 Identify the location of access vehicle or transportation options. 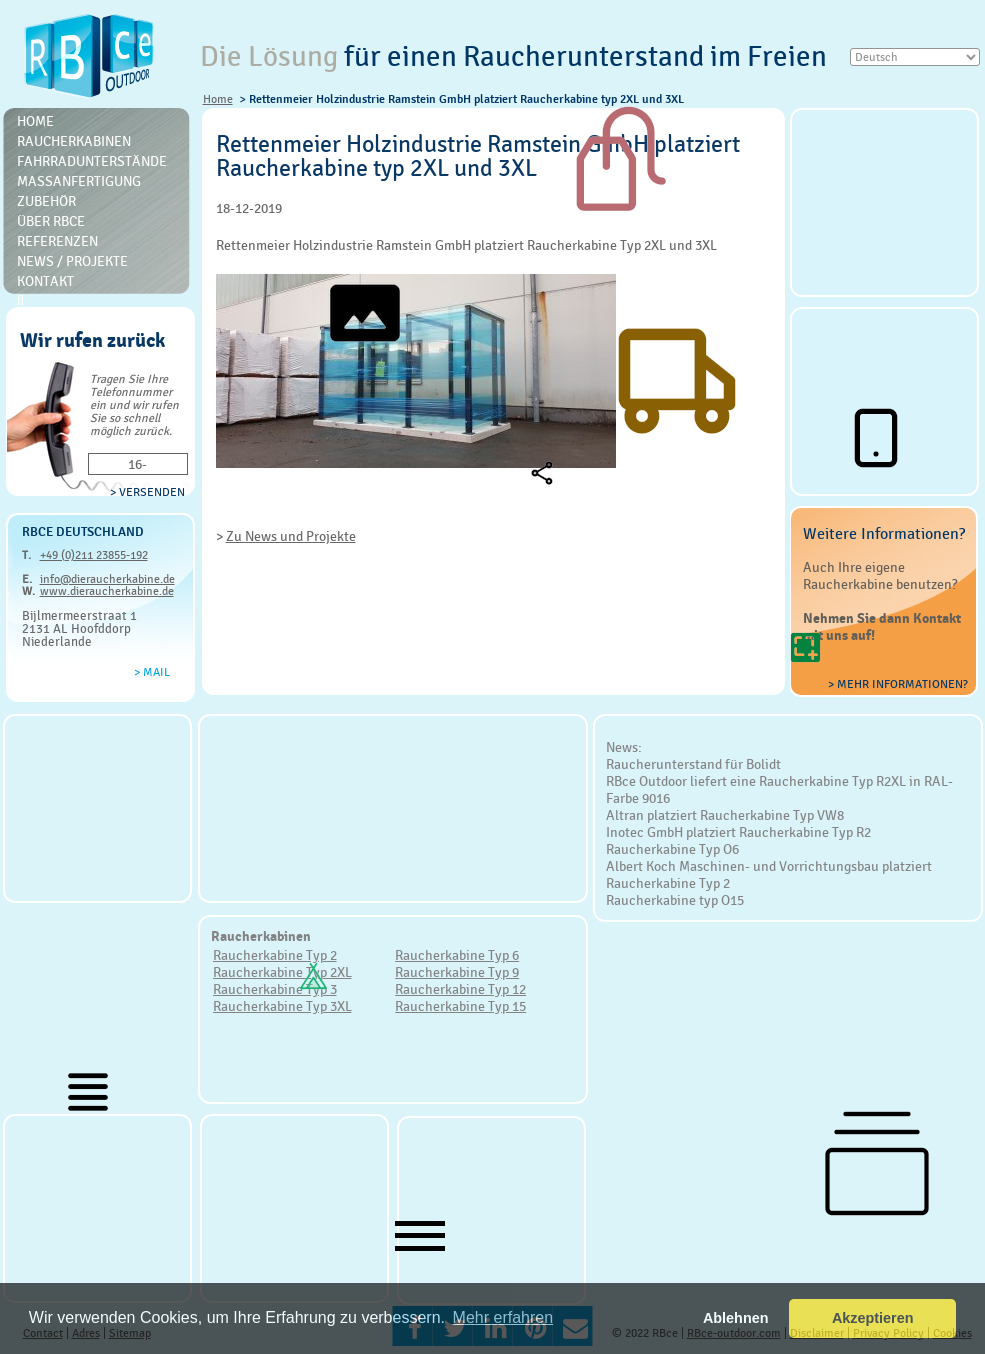
(677, 381).